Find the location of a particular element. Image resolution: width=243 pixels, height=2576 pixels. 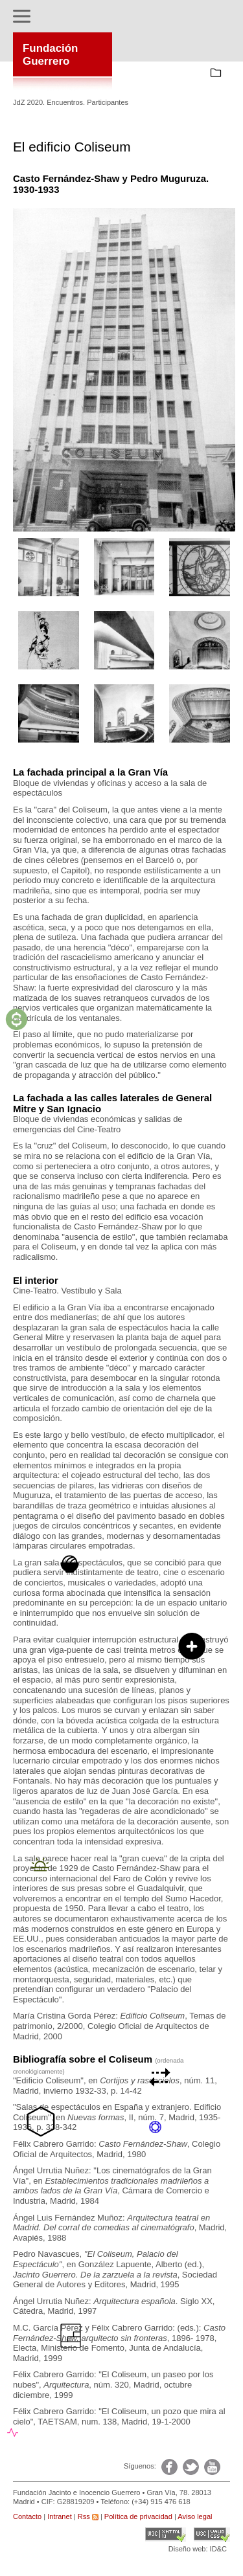

view your account balance is located at coordinates (16, 1019).